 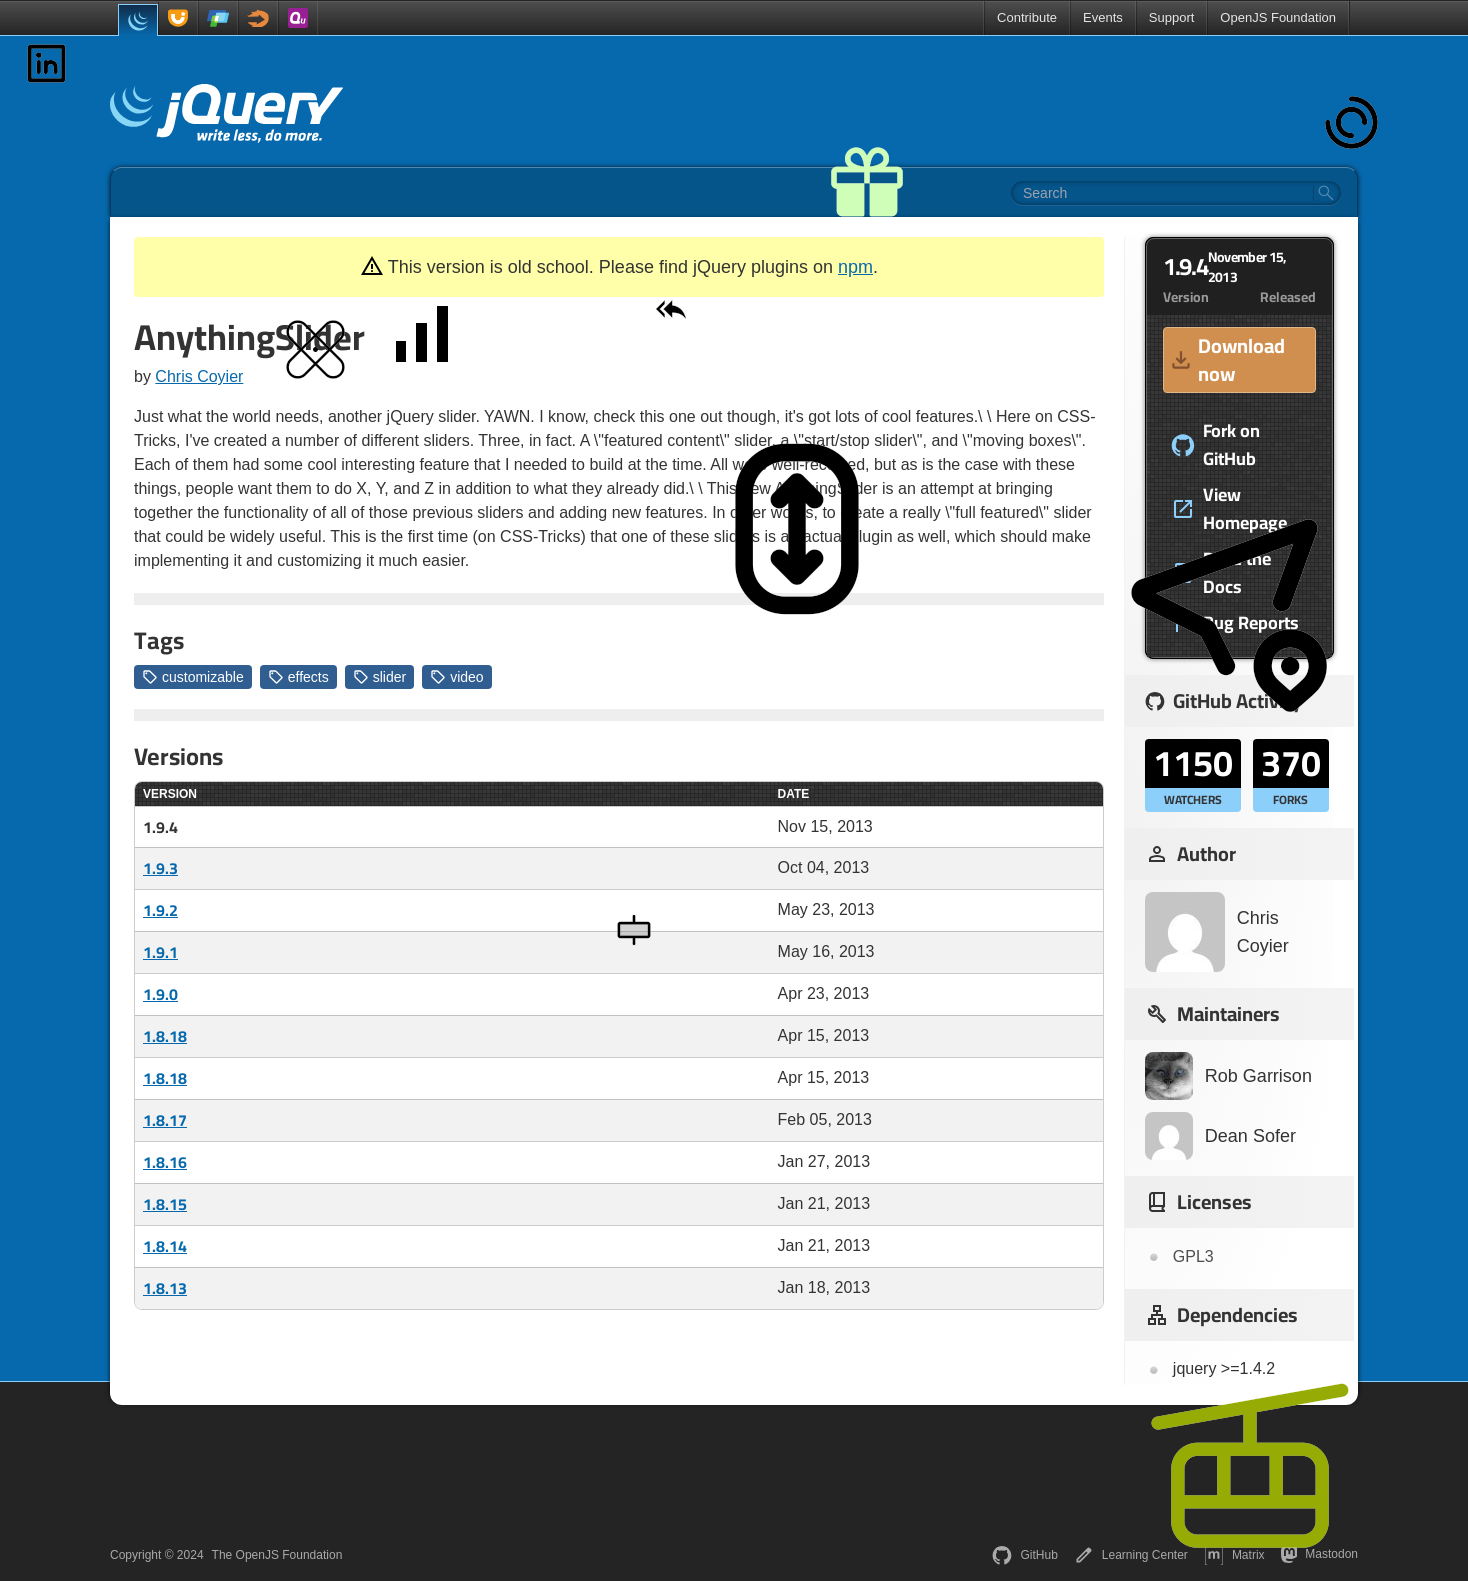 What do you see at coordinates (634, 930) in the screenshot?
I see `center align object horizontally` at bounding box center [634, 930].